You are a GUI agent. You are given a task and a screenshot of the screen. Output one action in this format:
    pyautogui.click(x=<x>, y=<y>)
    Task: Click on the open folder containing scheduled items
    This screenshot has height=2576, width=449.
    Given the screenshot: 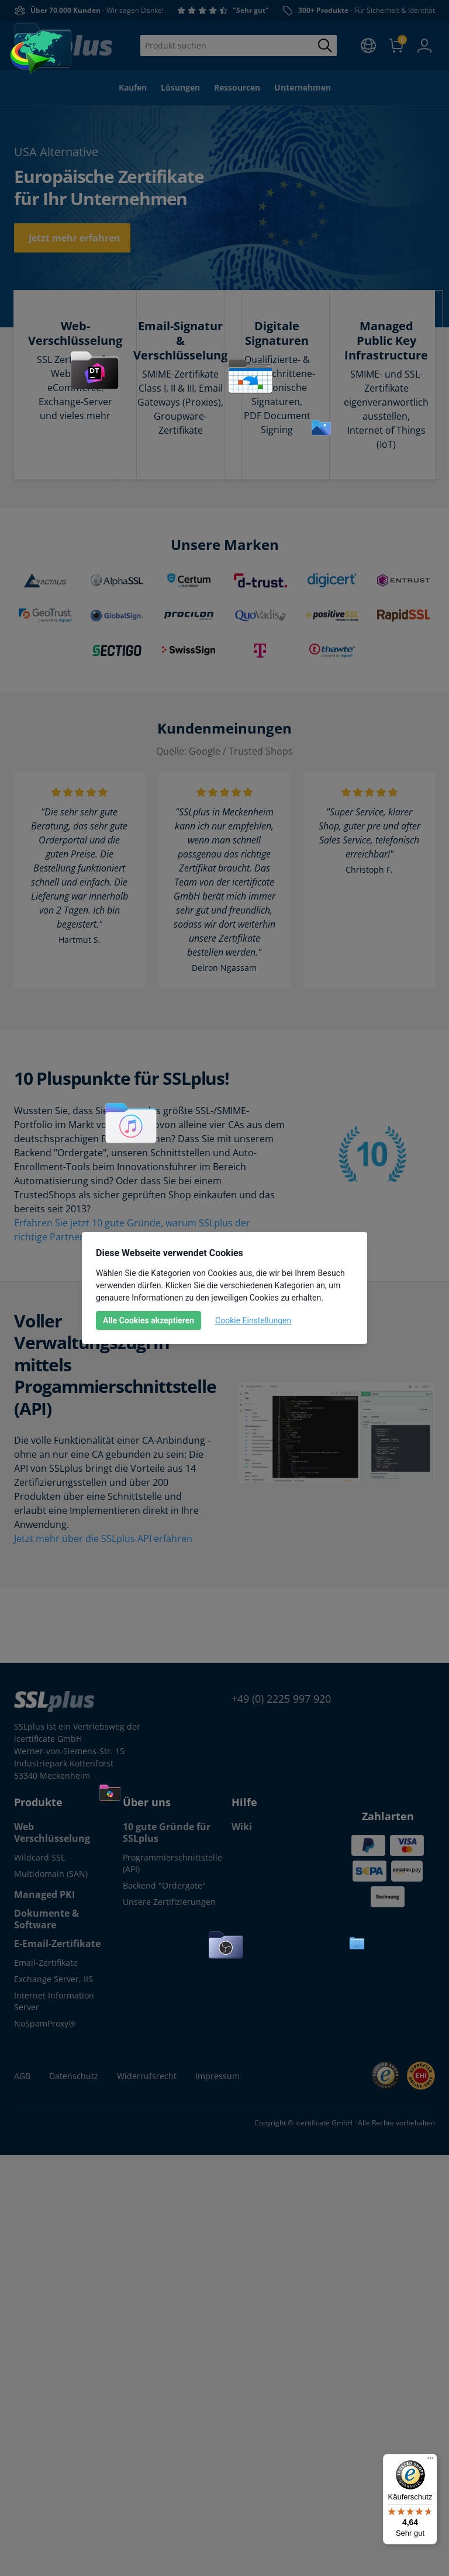 What is the action you would take?
    pyautogui.click(x=250, y=378)
    